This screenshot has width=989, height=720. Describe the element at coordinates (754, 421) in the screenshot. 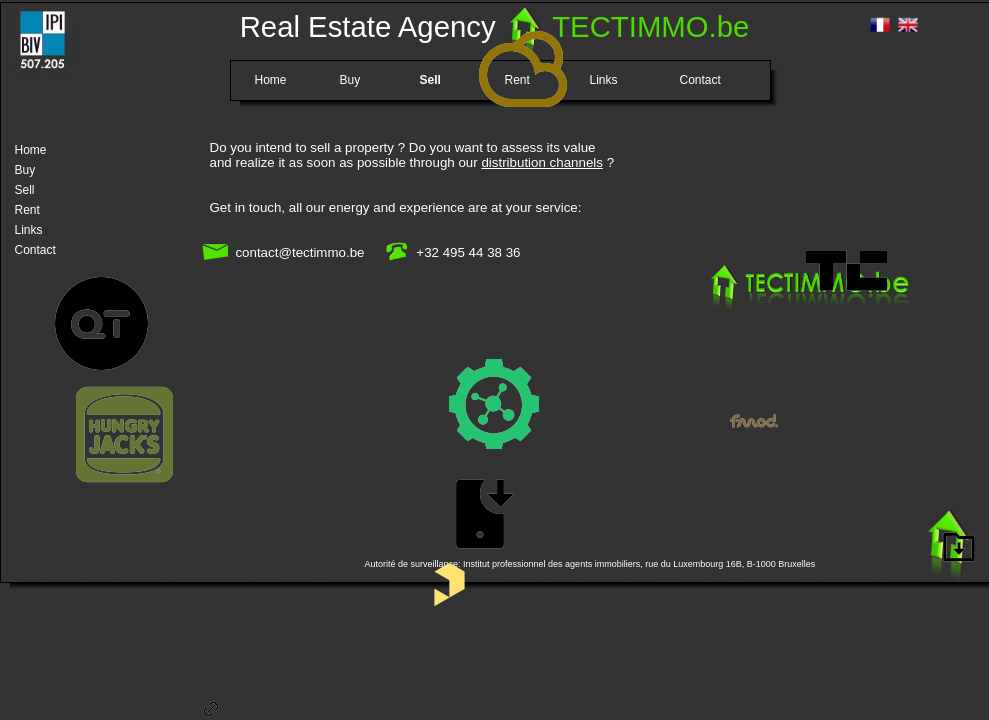

I see `fmod audio middleware logo` at that location.